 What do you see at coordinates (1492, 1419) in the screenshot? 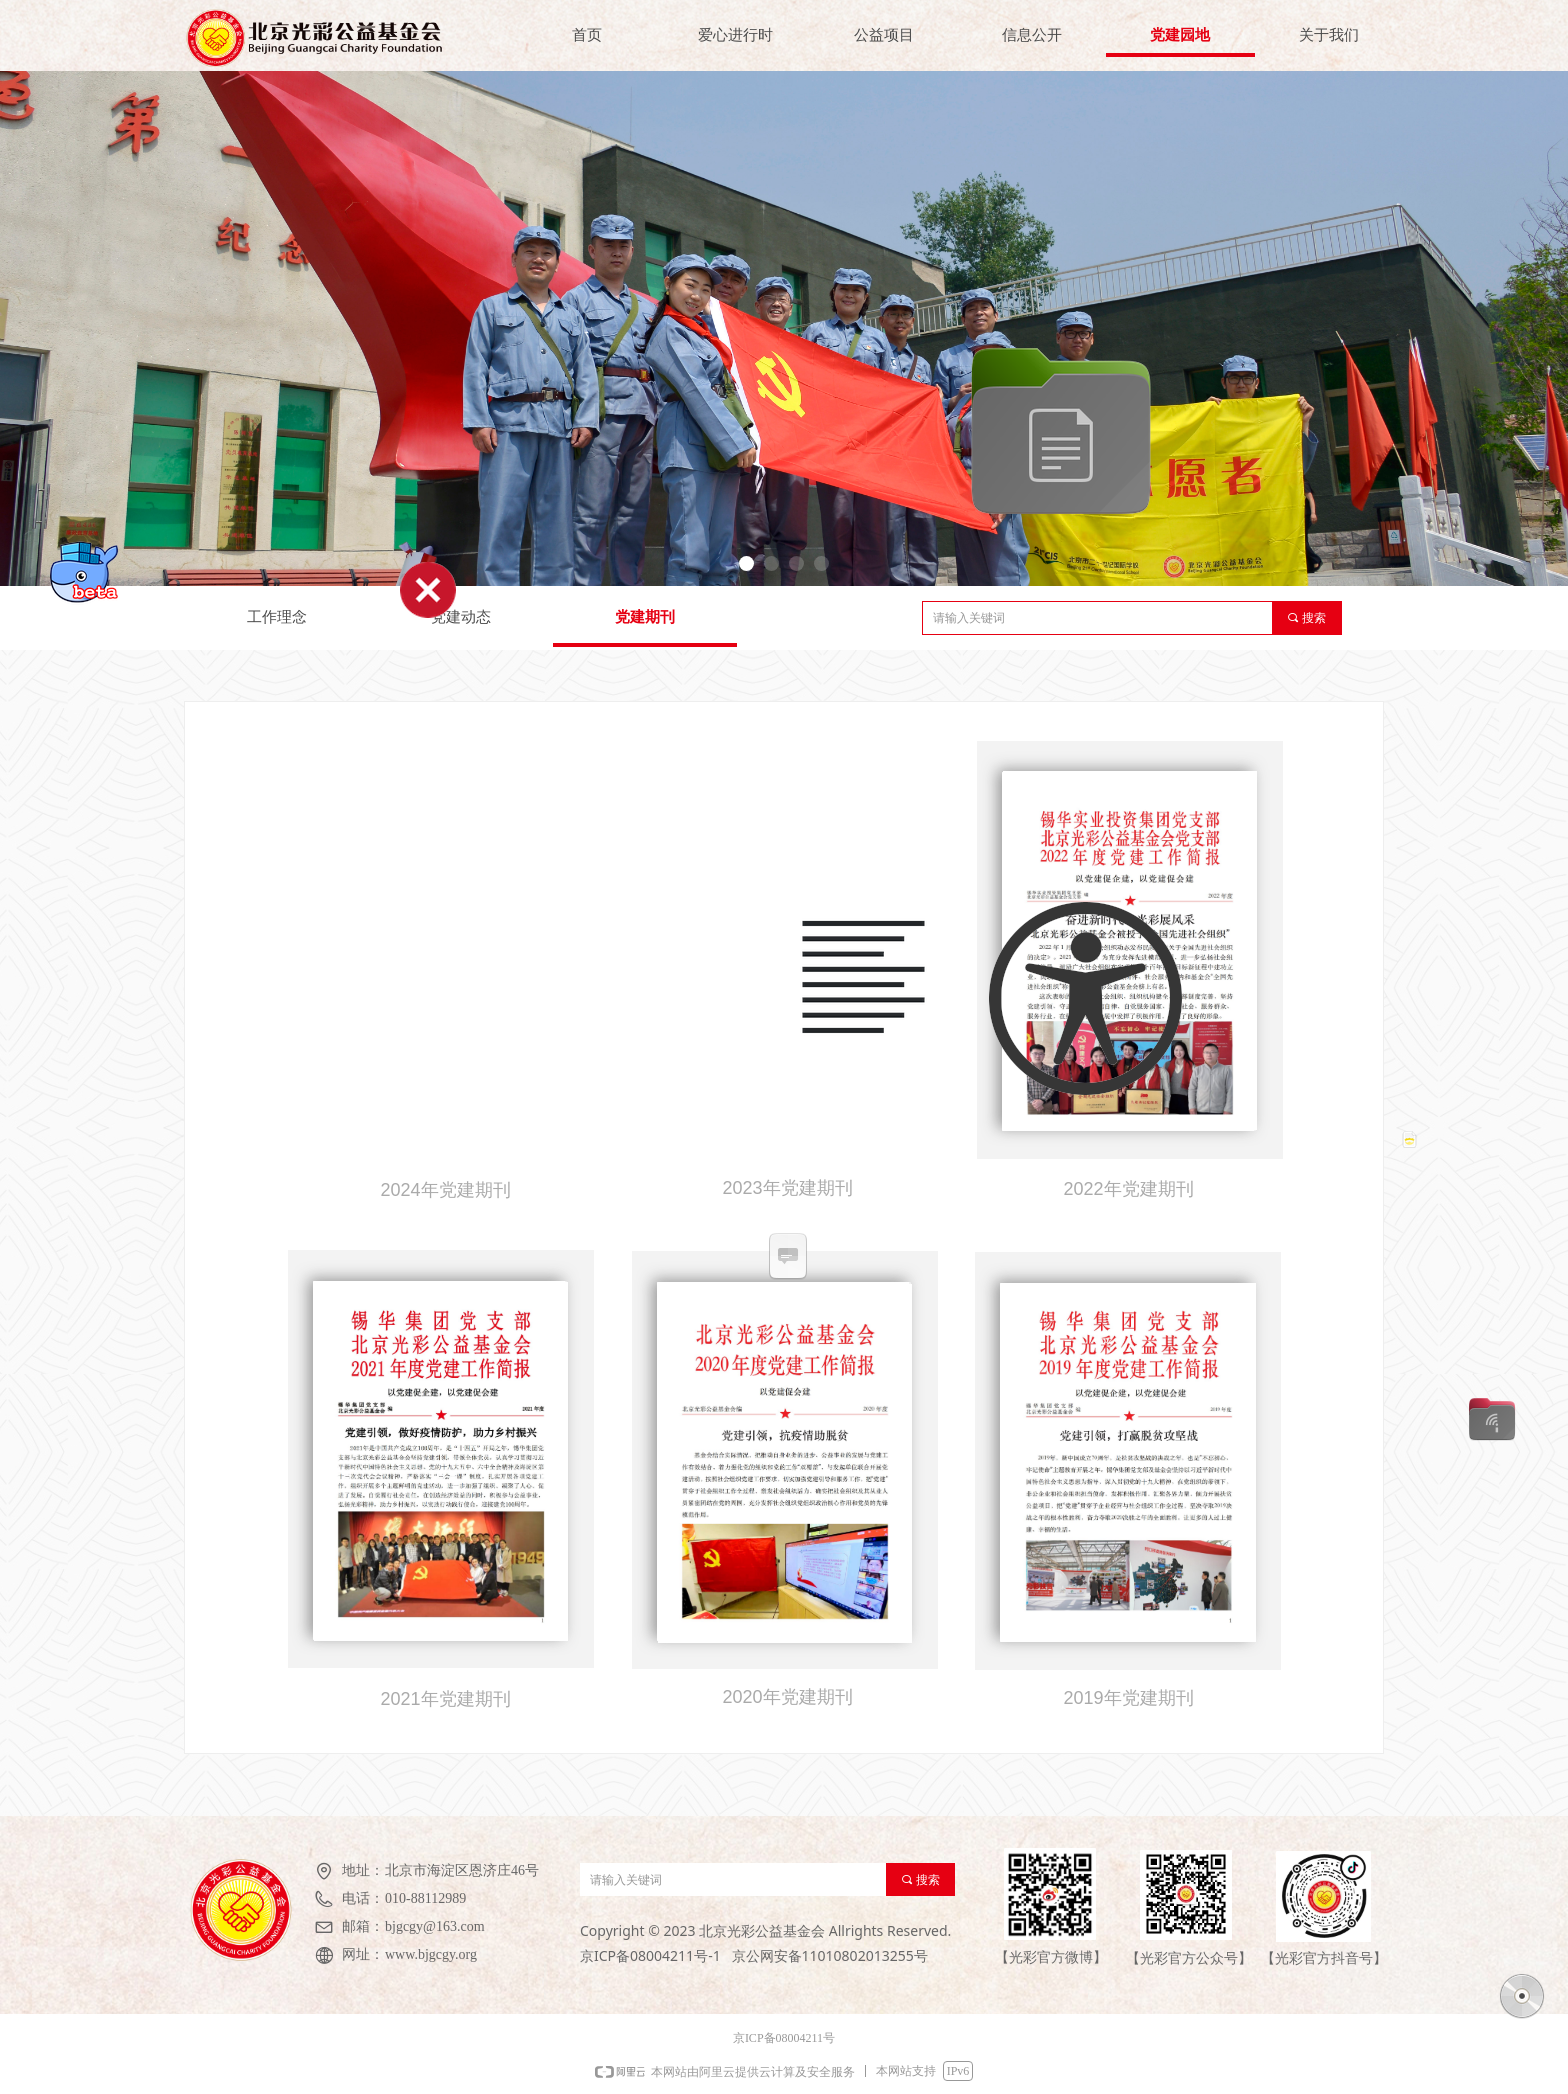
I see `open insync cloud sync folder` at bounding box center [1492, 1419].